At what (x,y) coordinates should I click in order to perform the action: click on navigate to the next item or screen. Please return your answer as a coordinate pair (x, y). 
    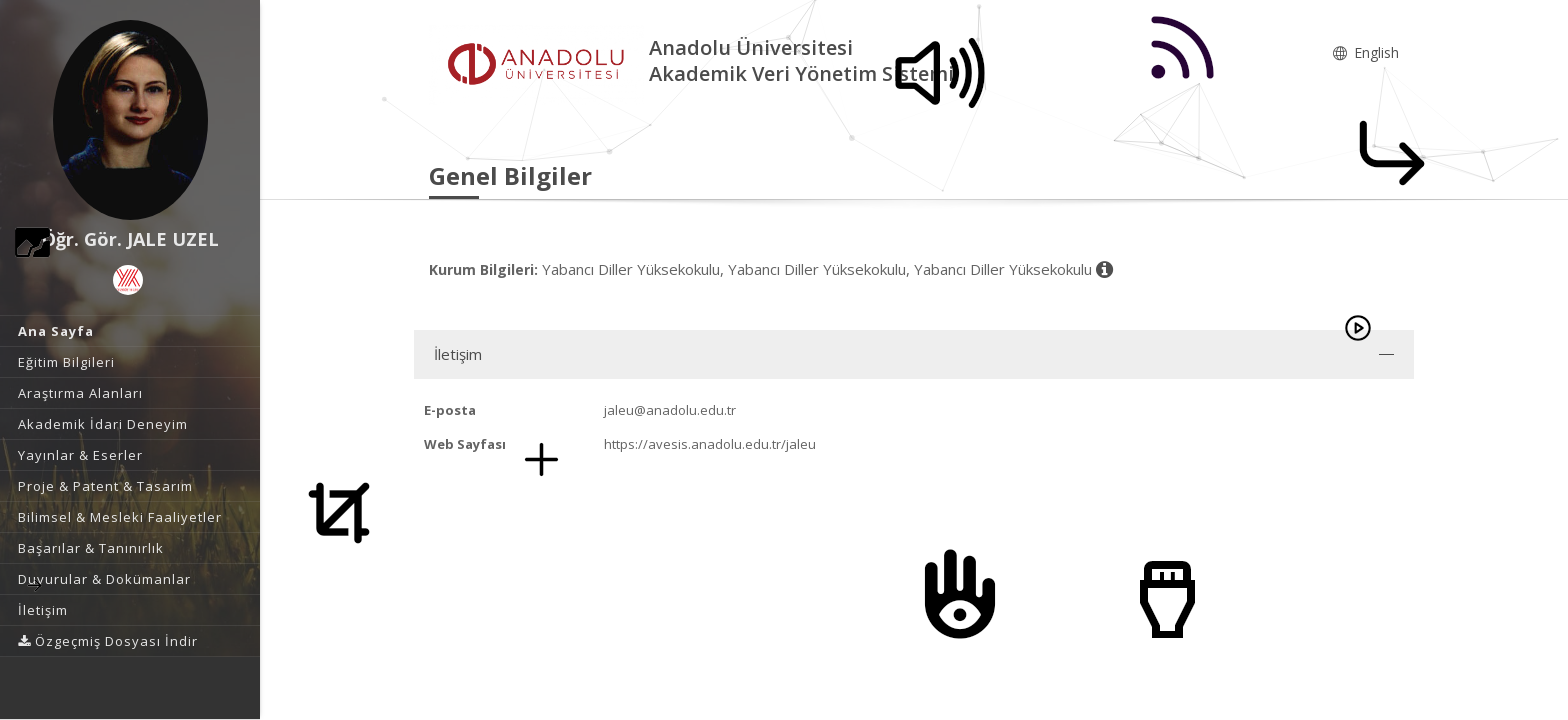
    Looking at the image, I should click on (34, 585).